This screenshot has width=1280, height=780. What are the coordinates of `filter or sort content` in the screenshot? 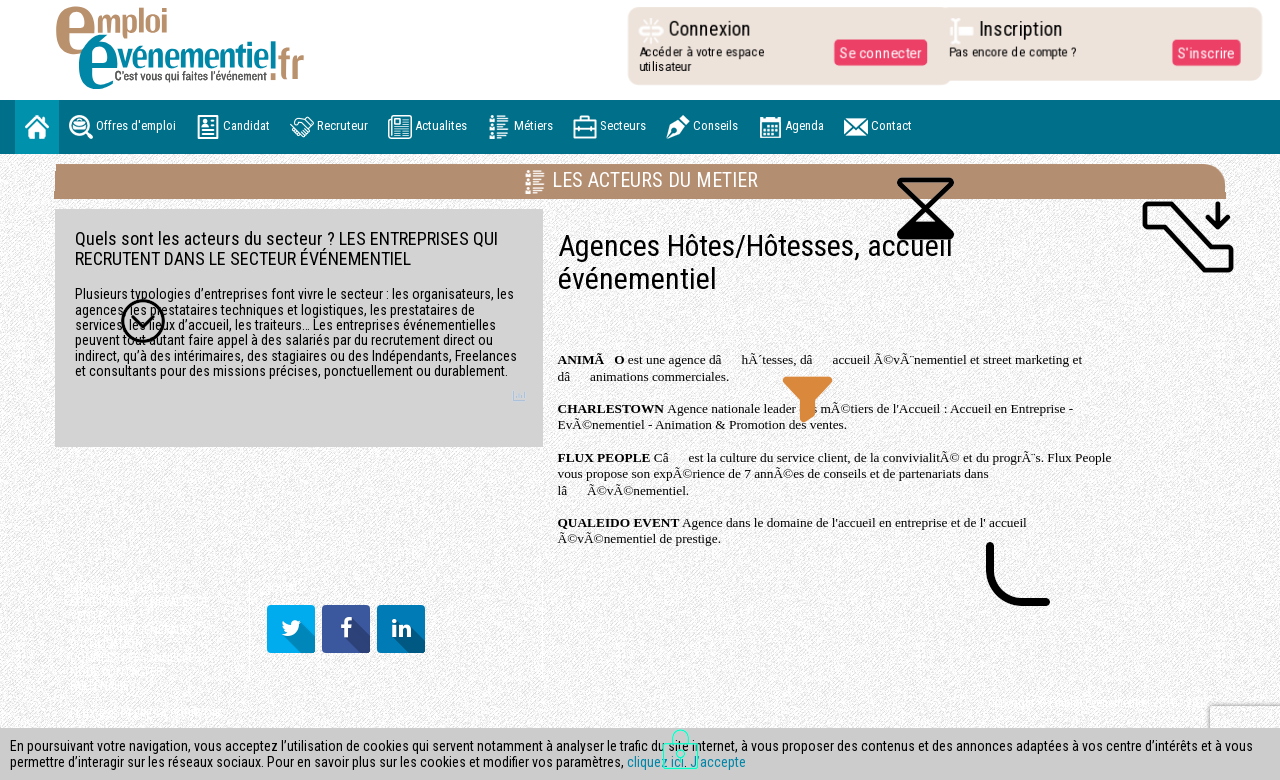 It's located at (807, 397).